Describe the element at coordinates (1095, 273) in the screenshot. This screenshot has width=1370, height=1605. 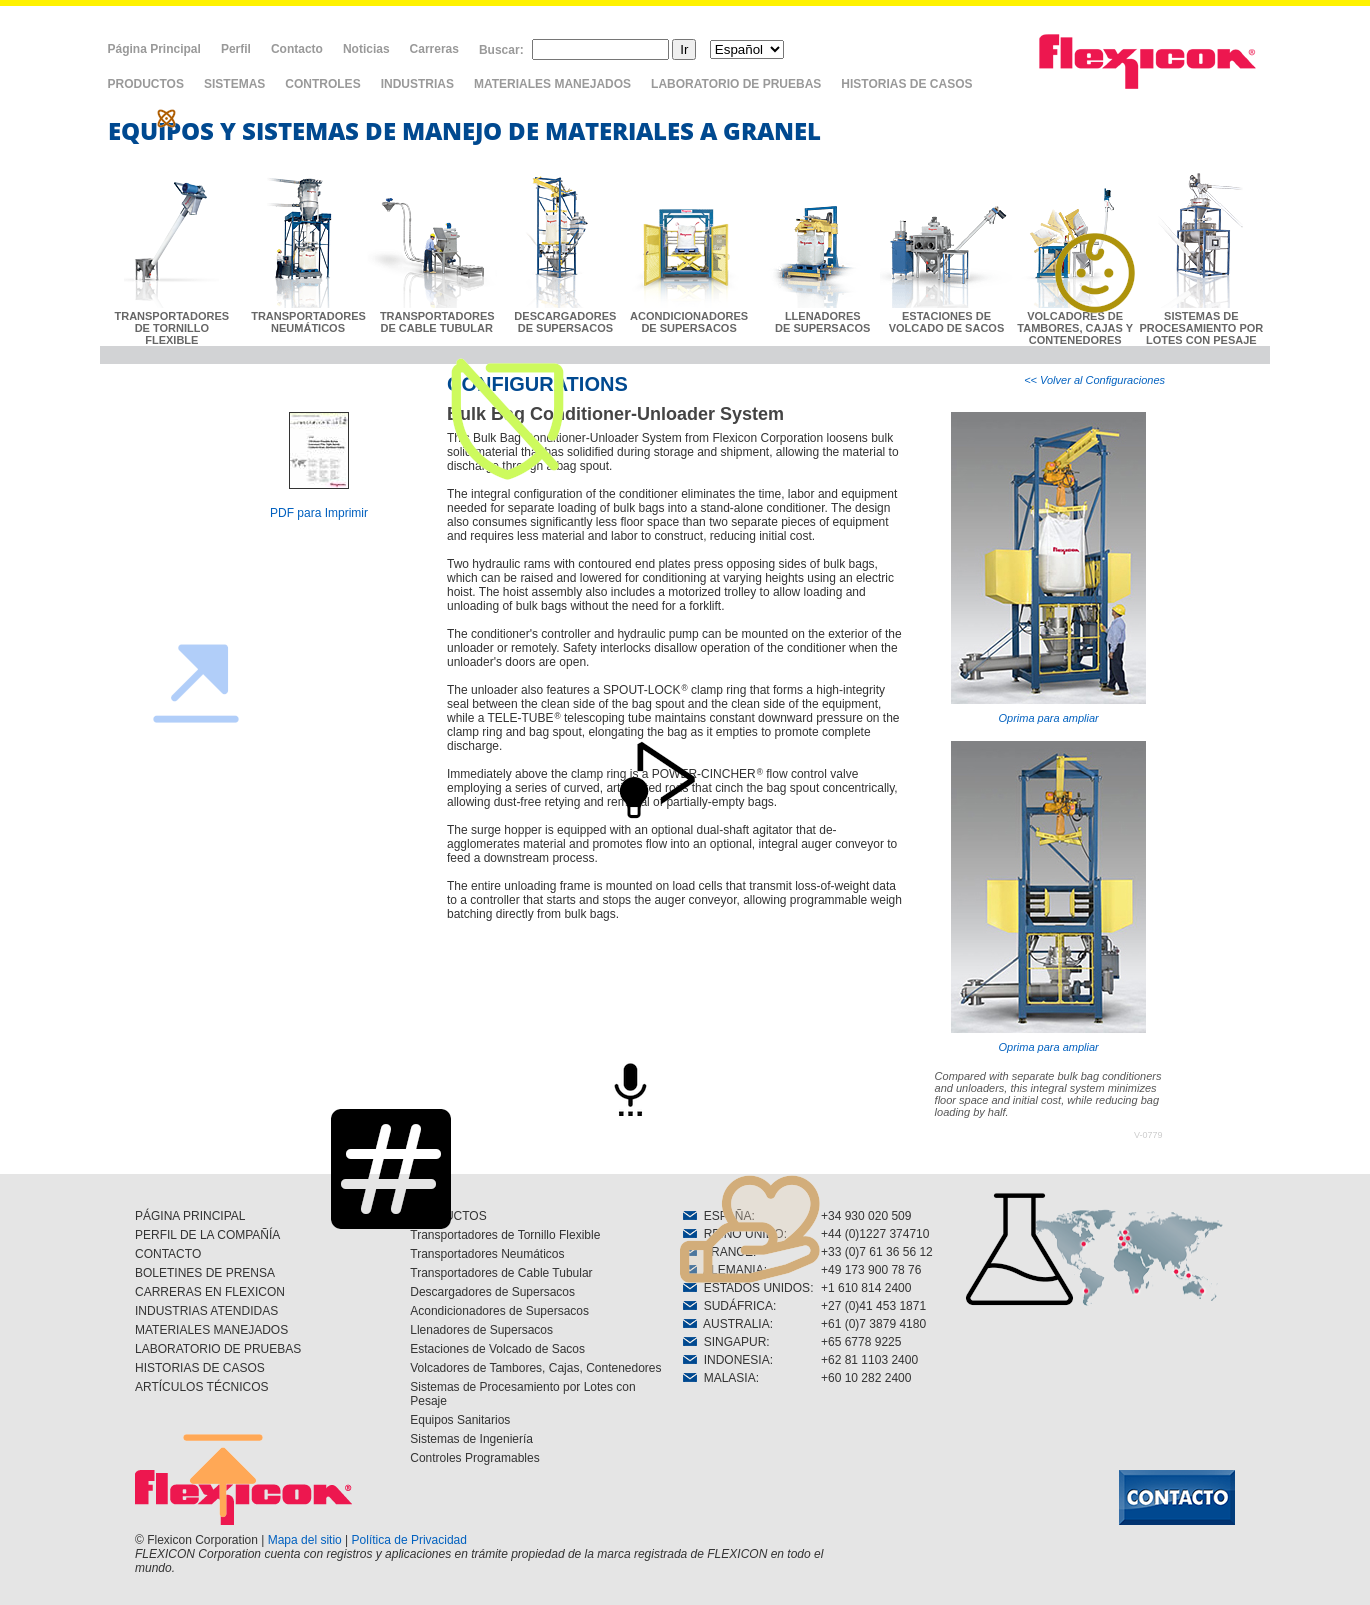
I see `access baby or child-related settings` at that location.